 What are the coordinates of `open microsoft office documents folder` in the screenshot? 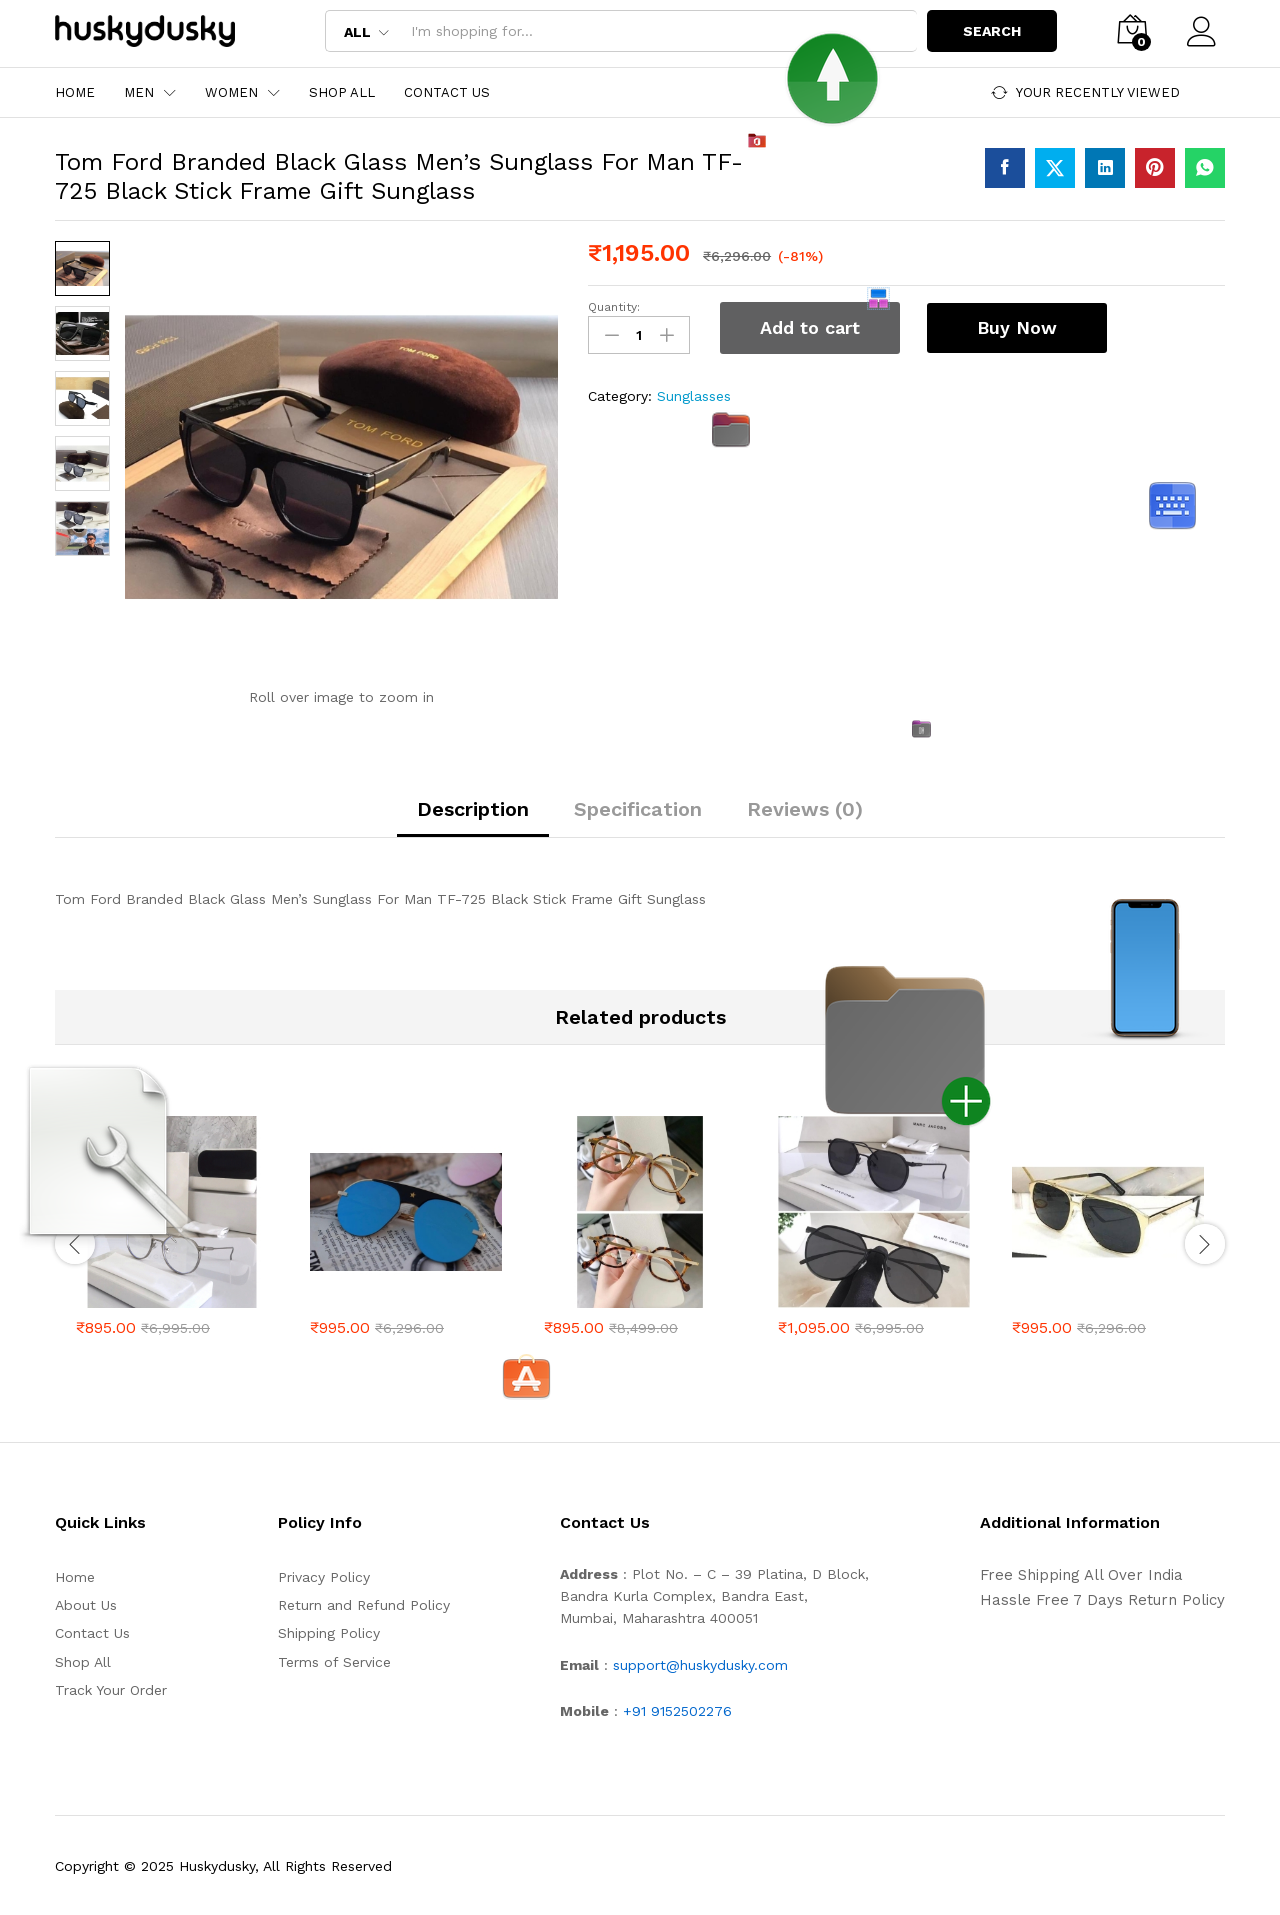 It's located at (757, 141).